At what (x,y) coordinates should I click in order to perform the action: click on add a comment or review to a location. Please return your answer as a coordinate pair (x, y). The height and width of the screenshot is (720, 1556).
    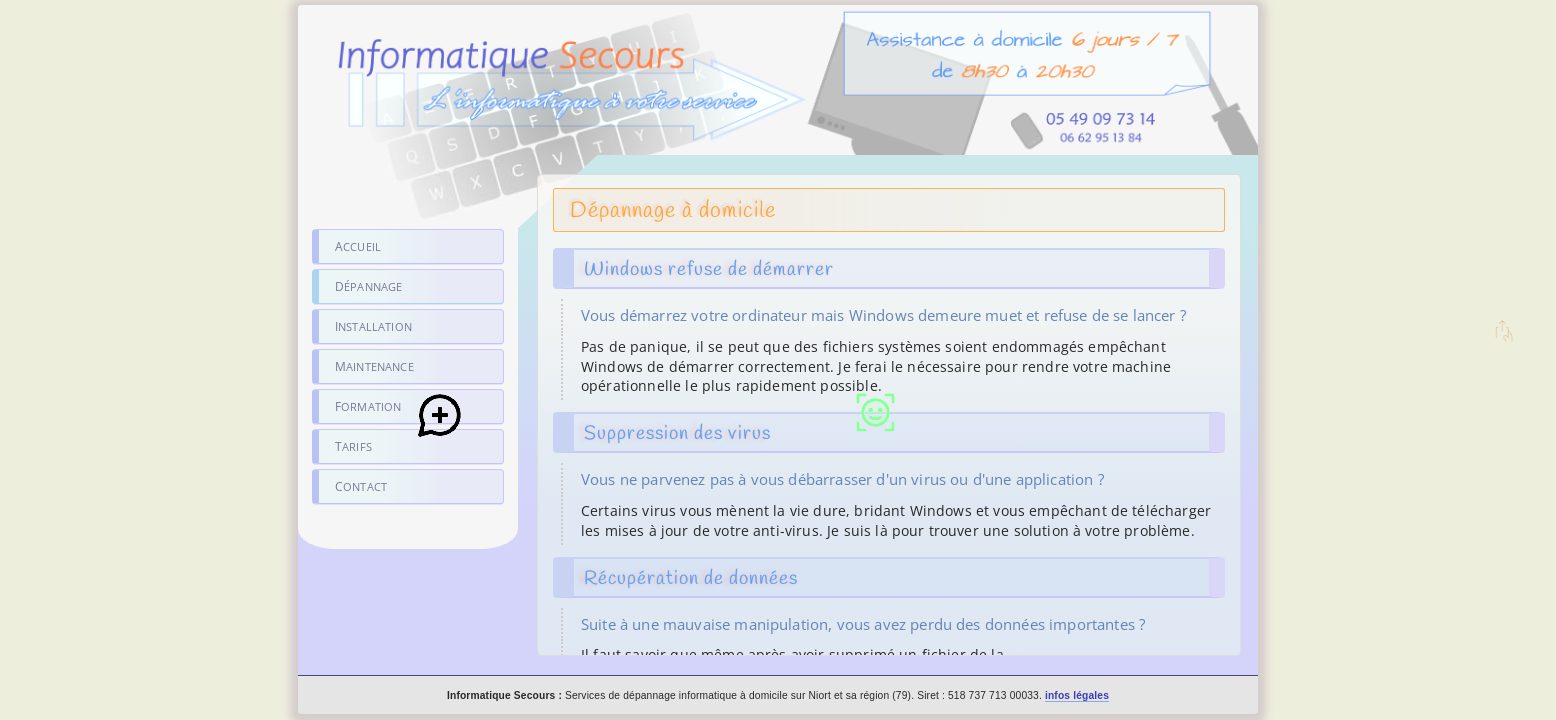
    Looking at the image, I should click on (440, 415).